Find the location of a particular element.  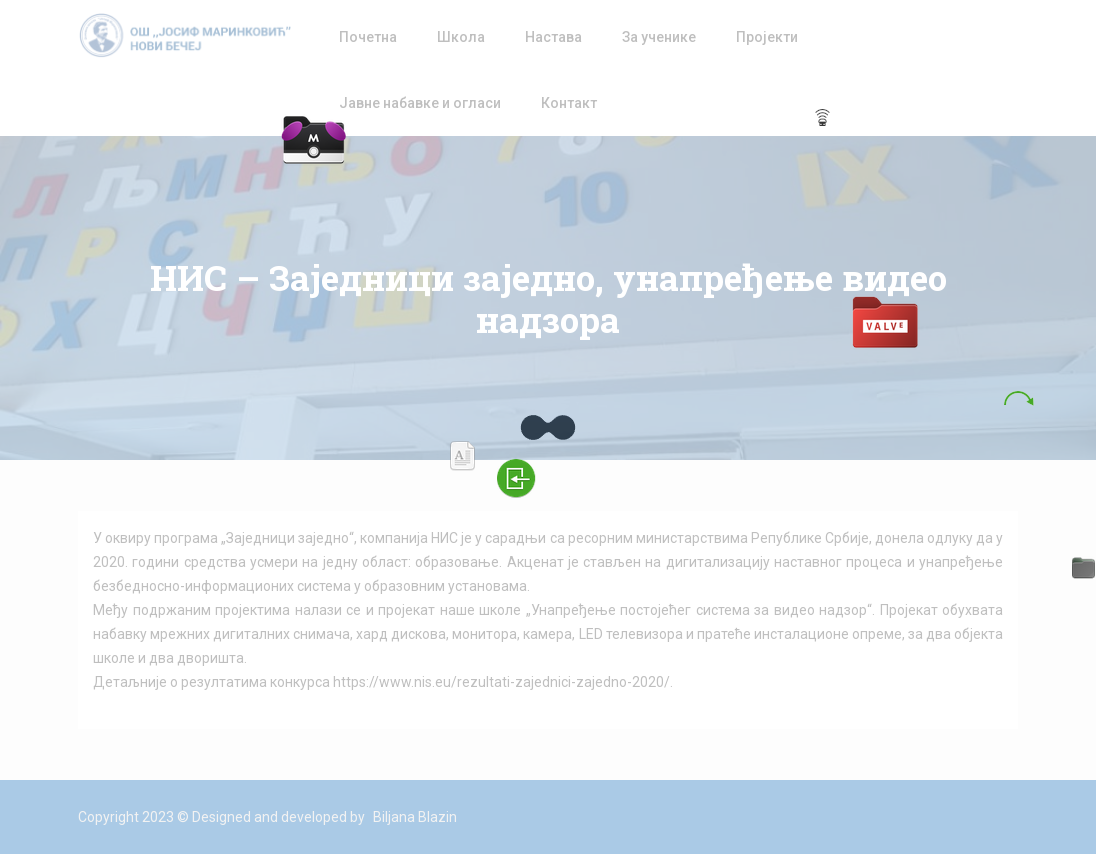

open pokémon master ball themed folder is located at coordinates (313, 141).